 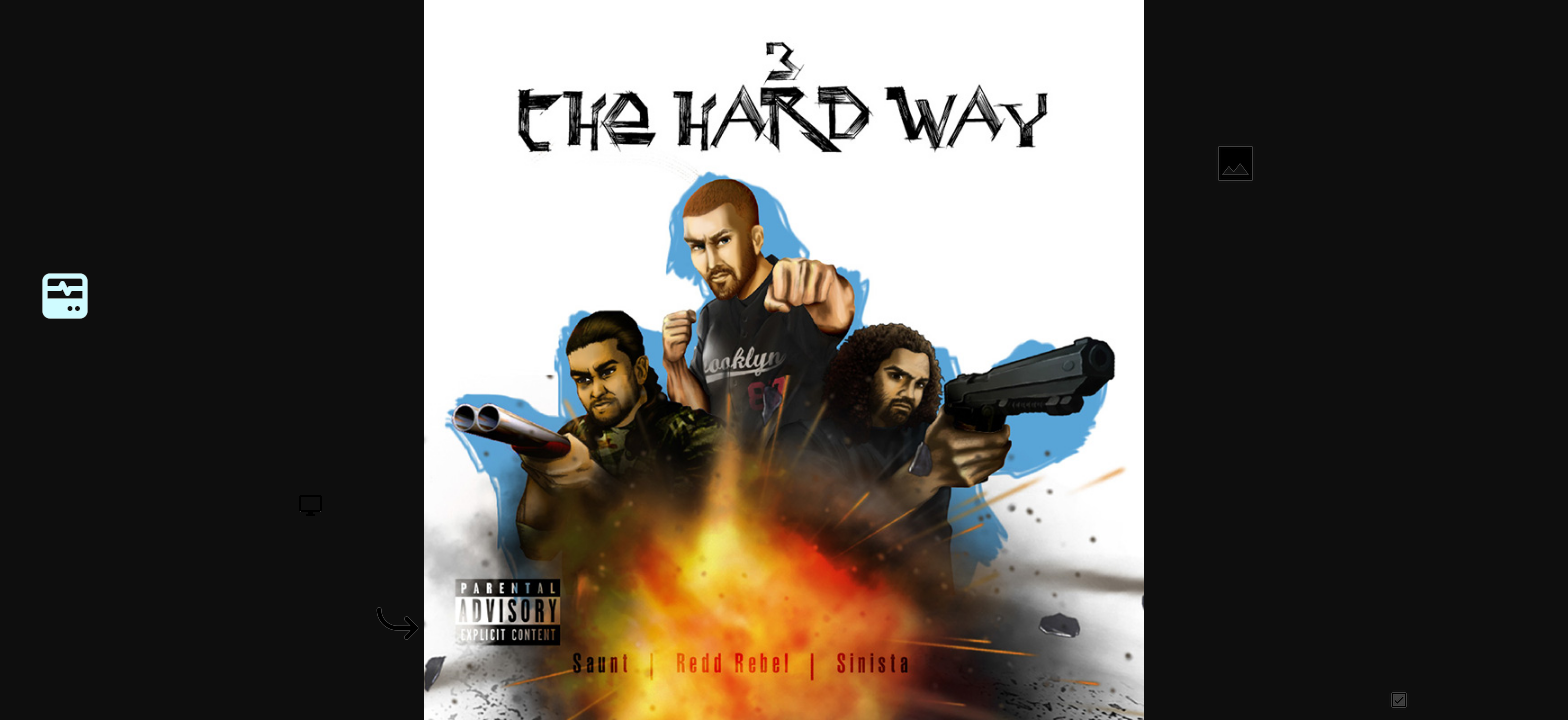 I want to click on view photos or images, so click(x=1235, y=163).